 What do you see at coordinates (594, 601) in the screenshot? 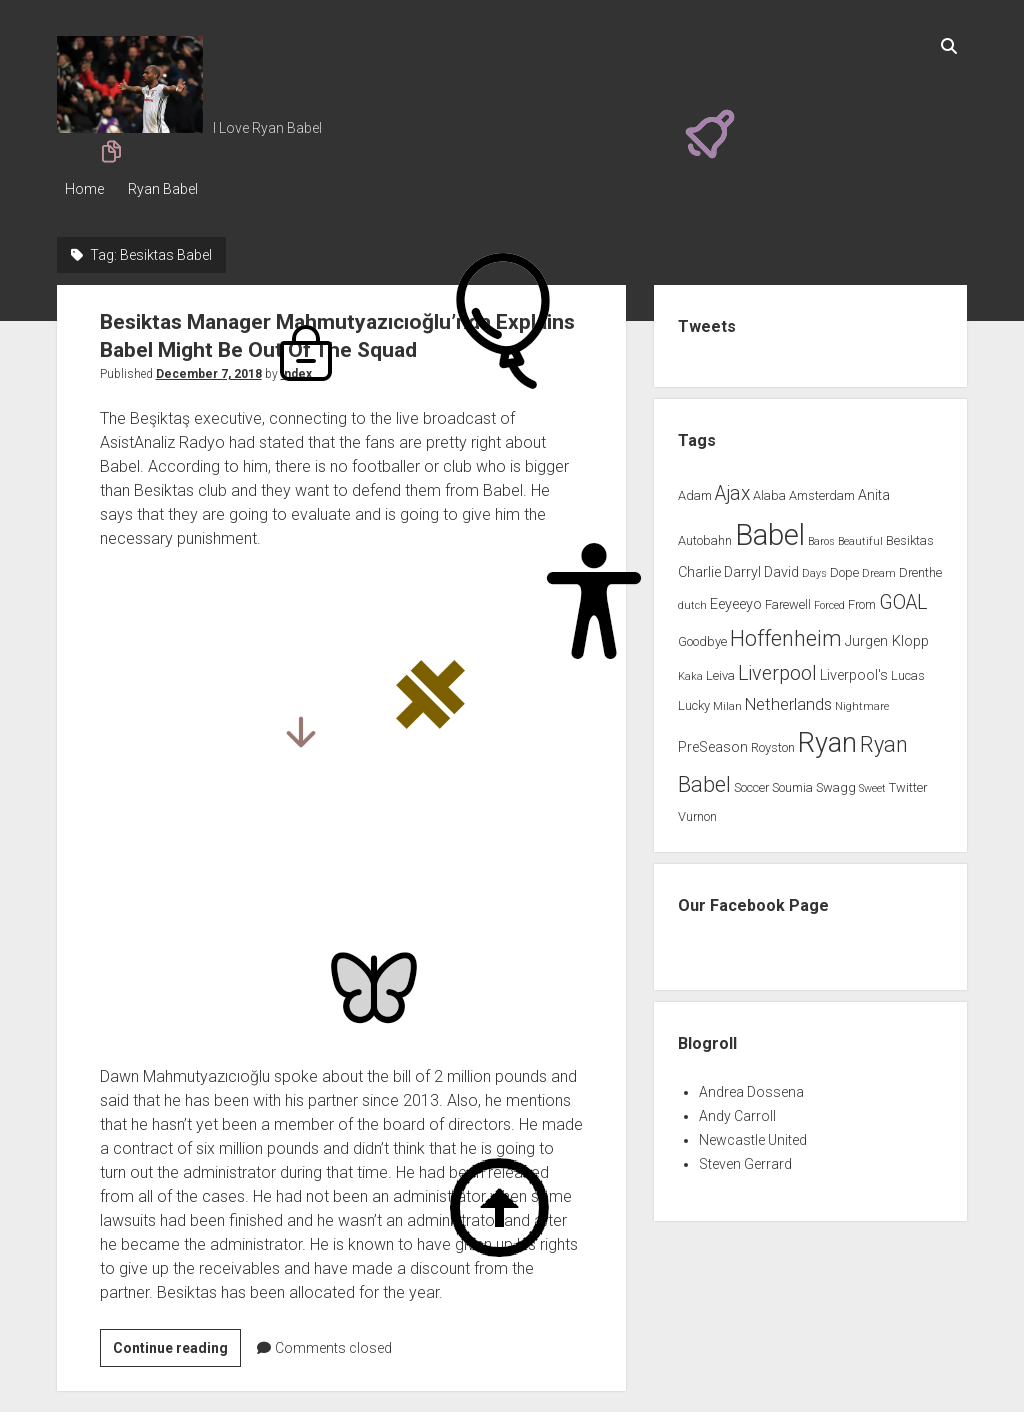
I see `access accessibility settings` at bounding box center [594, 601].